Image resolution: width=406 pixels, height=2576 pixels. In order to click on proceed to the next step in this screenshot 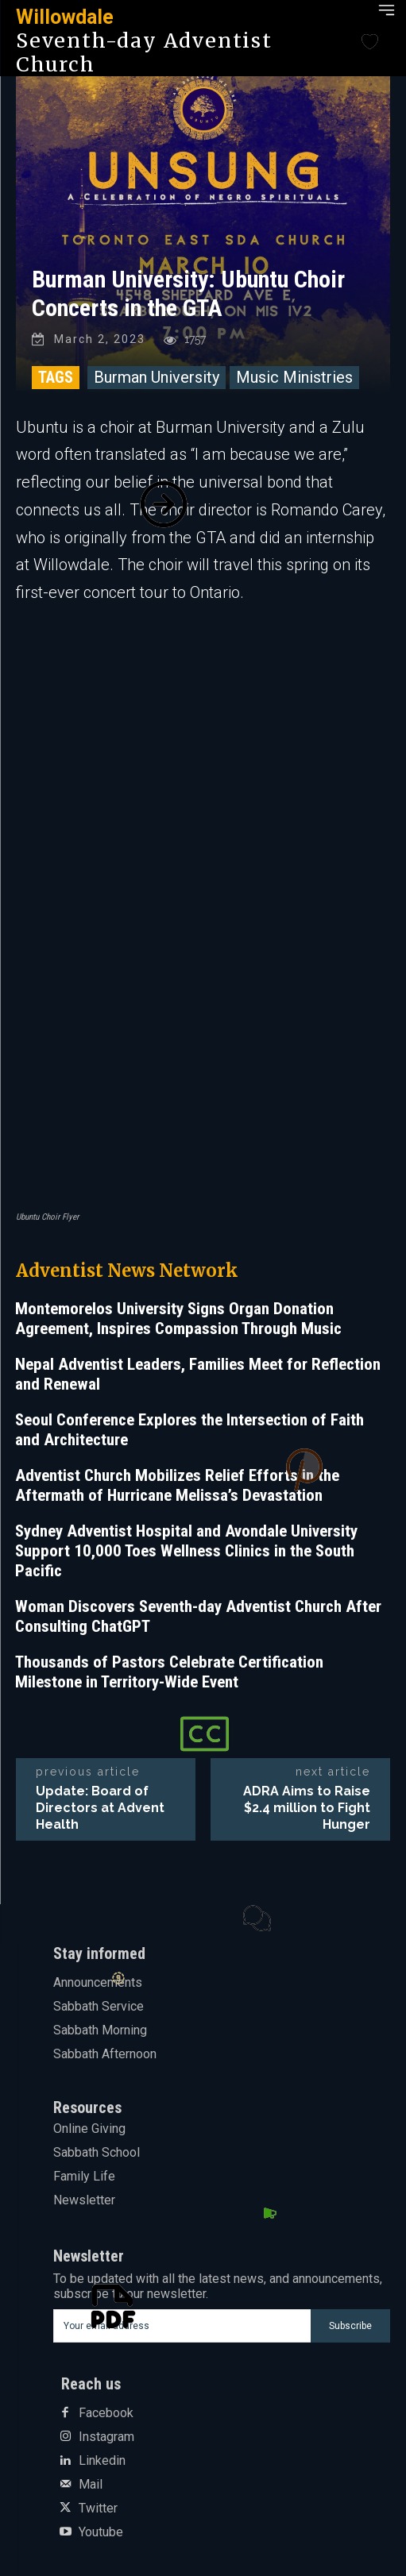, I will do `click(164, 504)`.